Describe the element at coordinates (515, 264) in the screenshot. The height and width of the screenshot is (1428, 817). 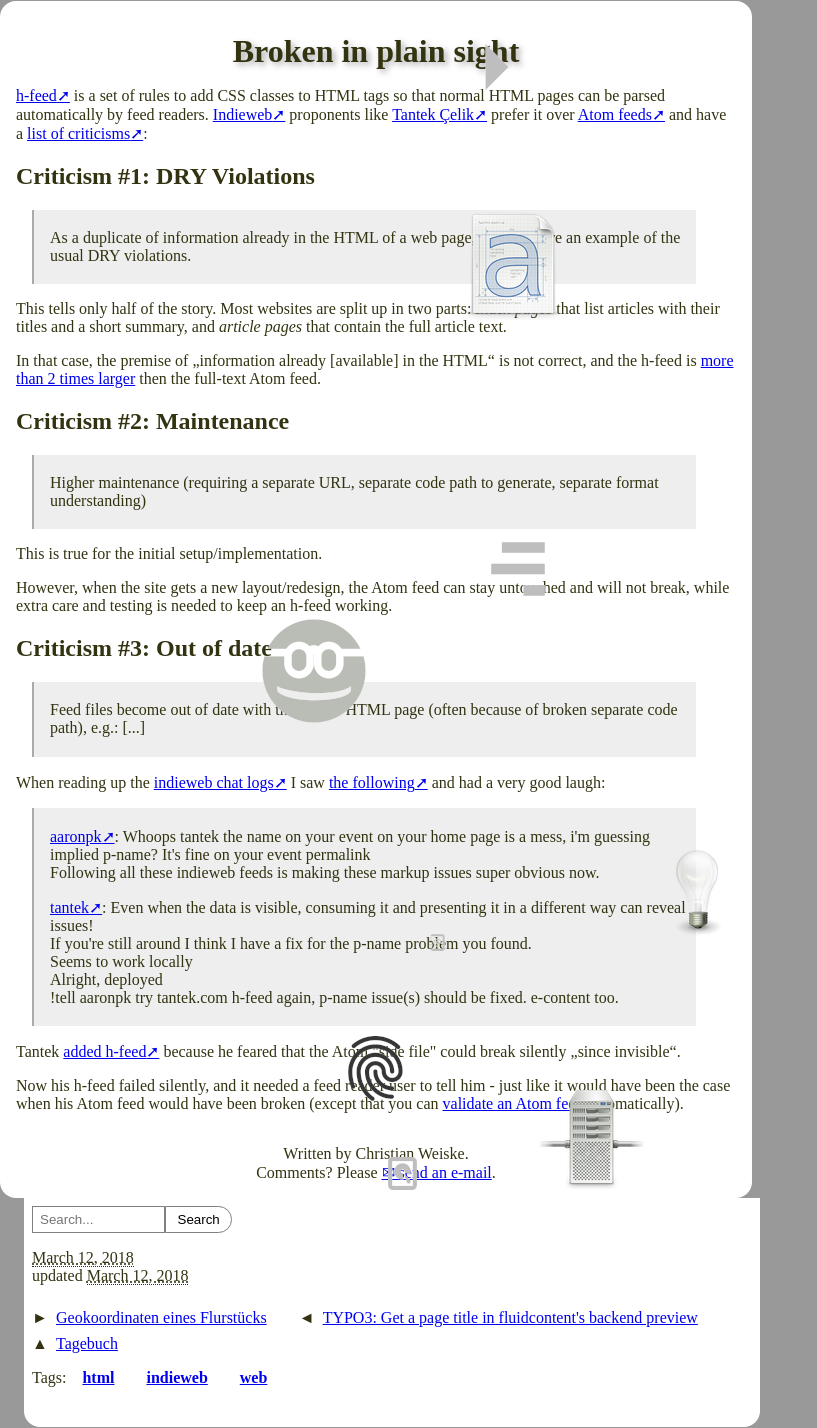
I see `a font file type indicator` at that location.